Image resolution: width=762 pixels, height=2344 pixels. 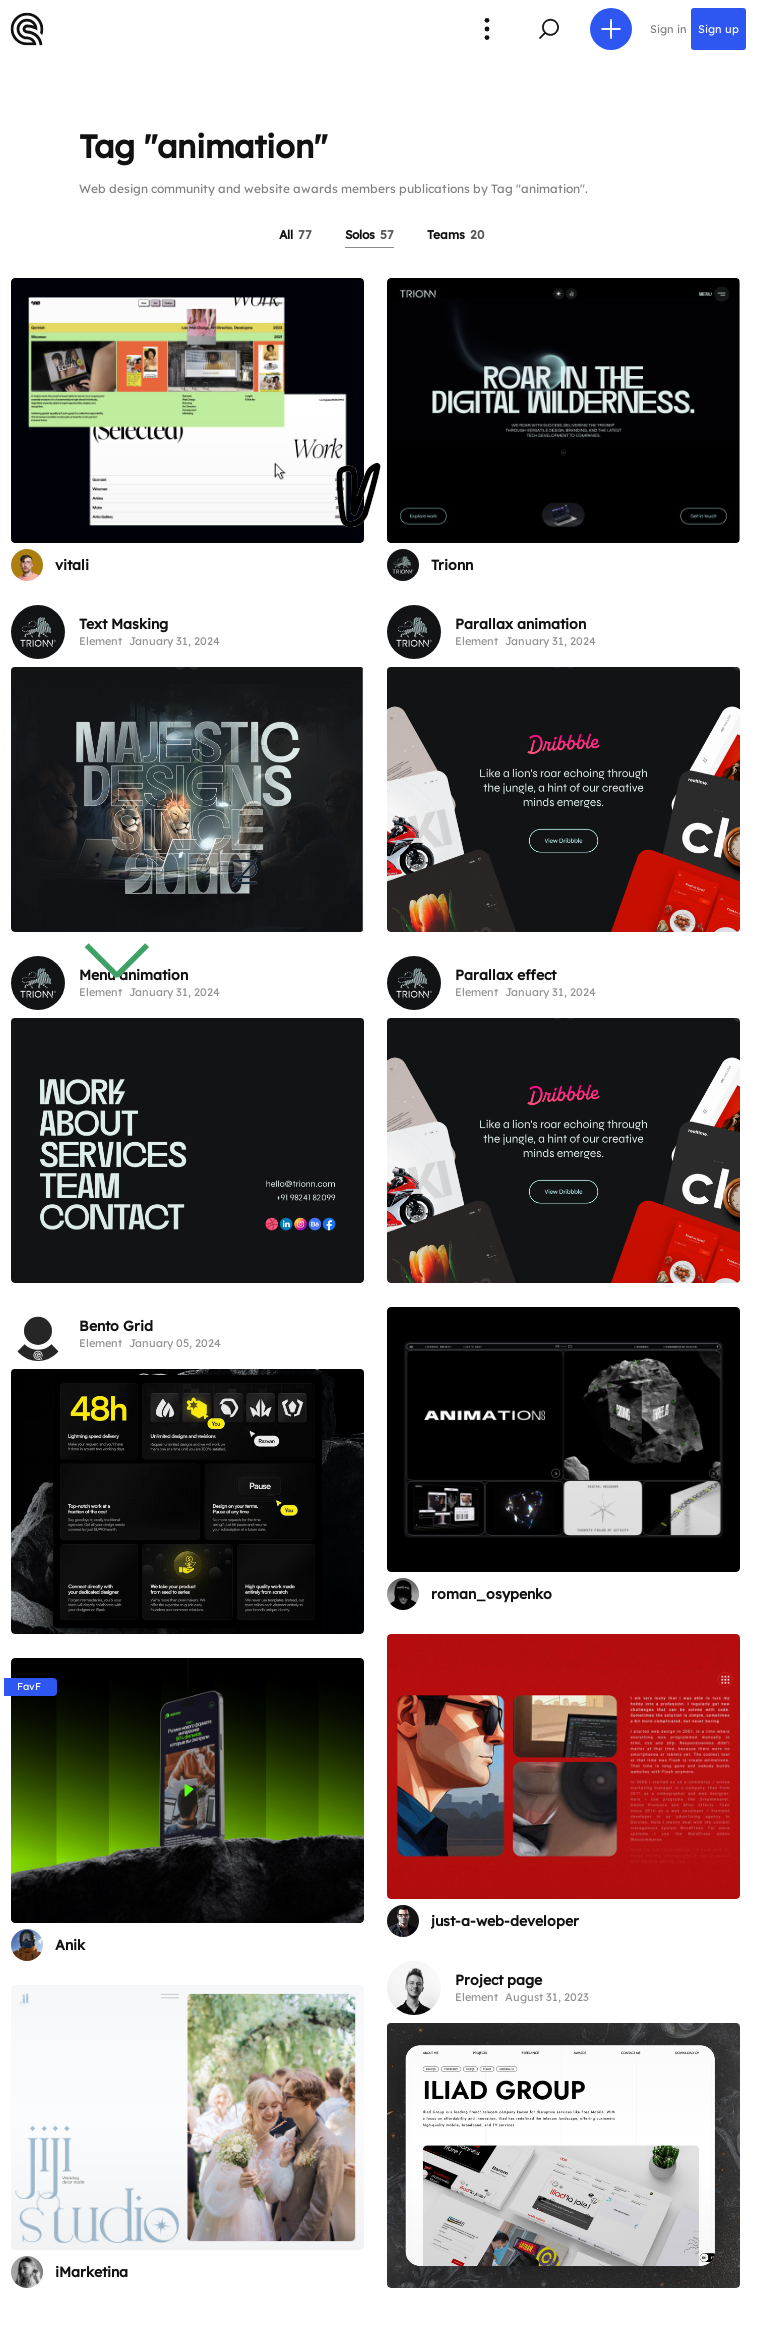 What do you see at coordinates (357, 495) in the screenshot?
I see `open the Vinted app` at bounding box center [357, 495].